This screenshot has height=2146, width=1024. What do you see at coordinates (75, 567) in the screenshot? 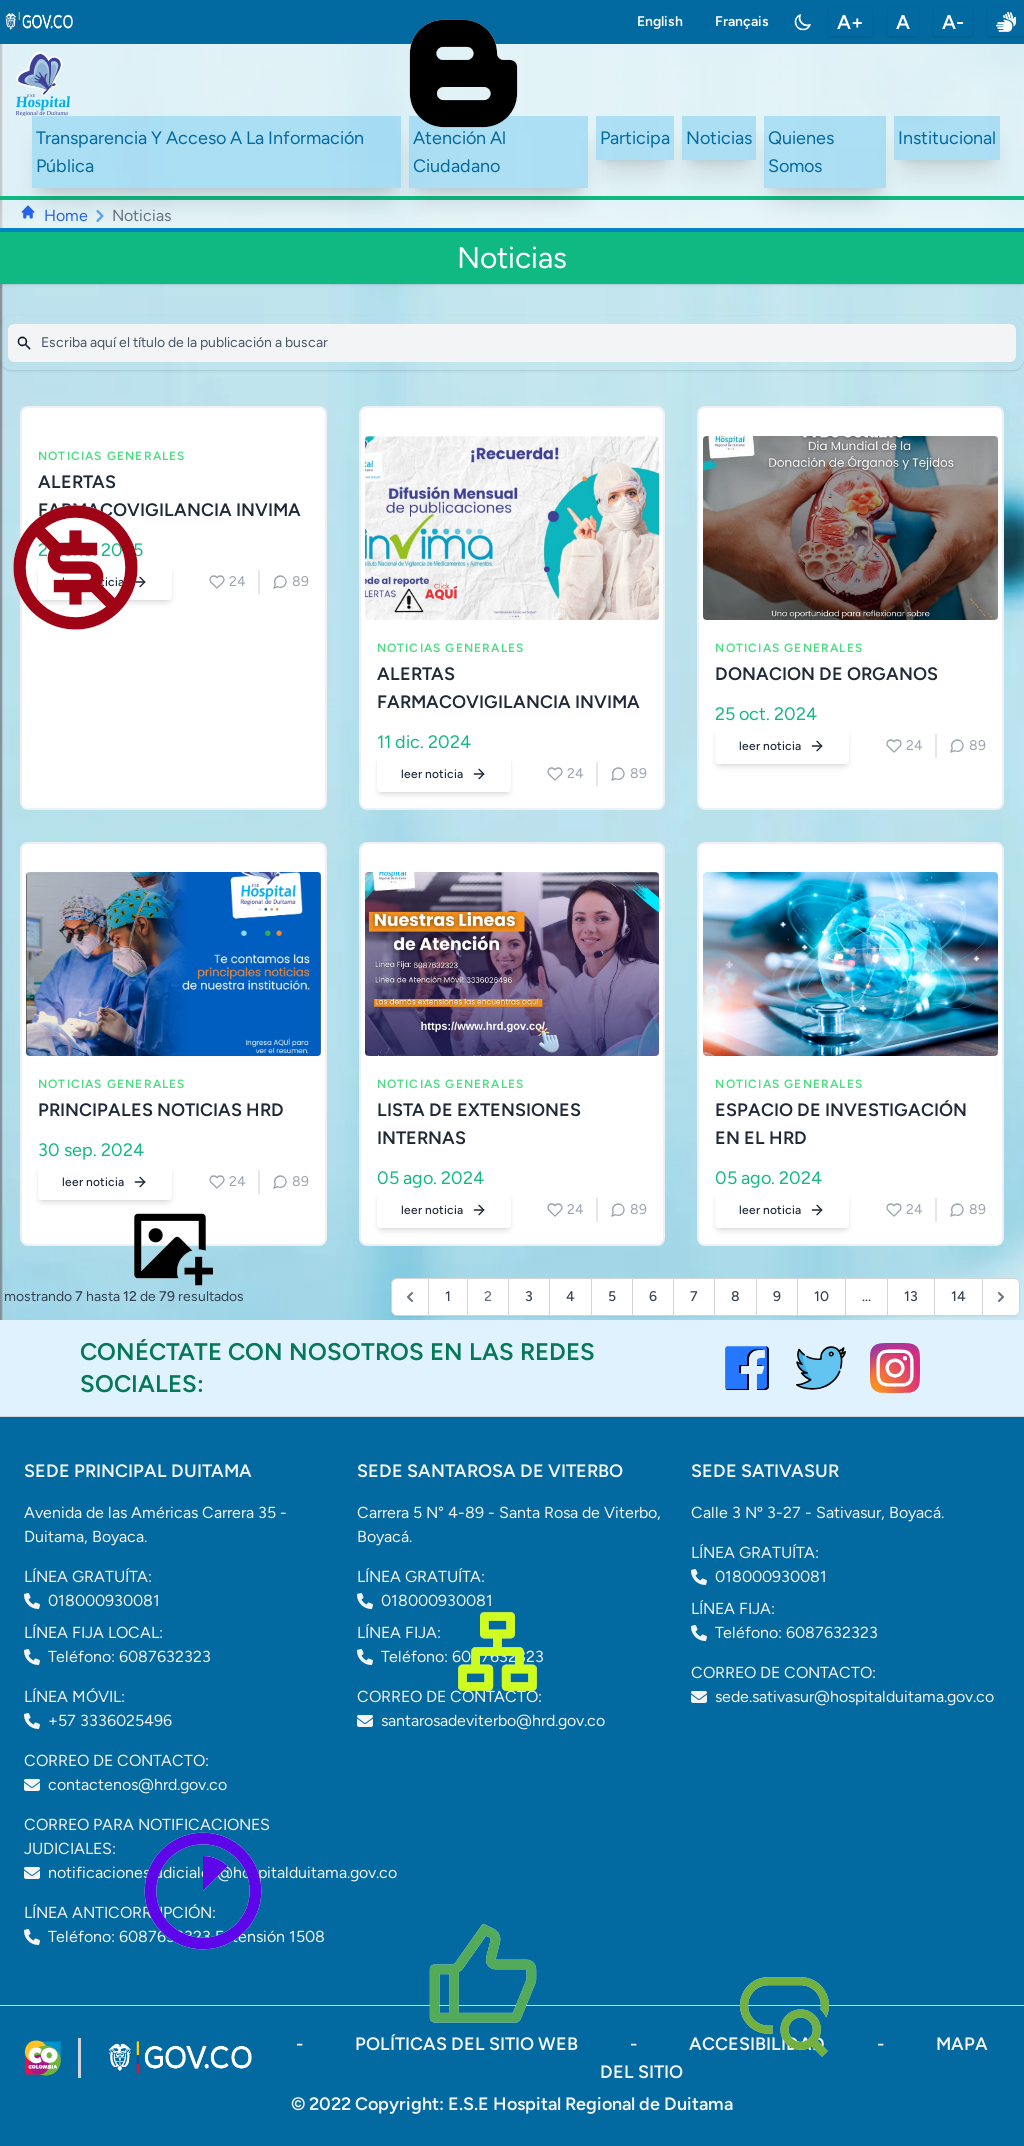
I see `indicates non-commercial use license` at bounding box center [75, 567].